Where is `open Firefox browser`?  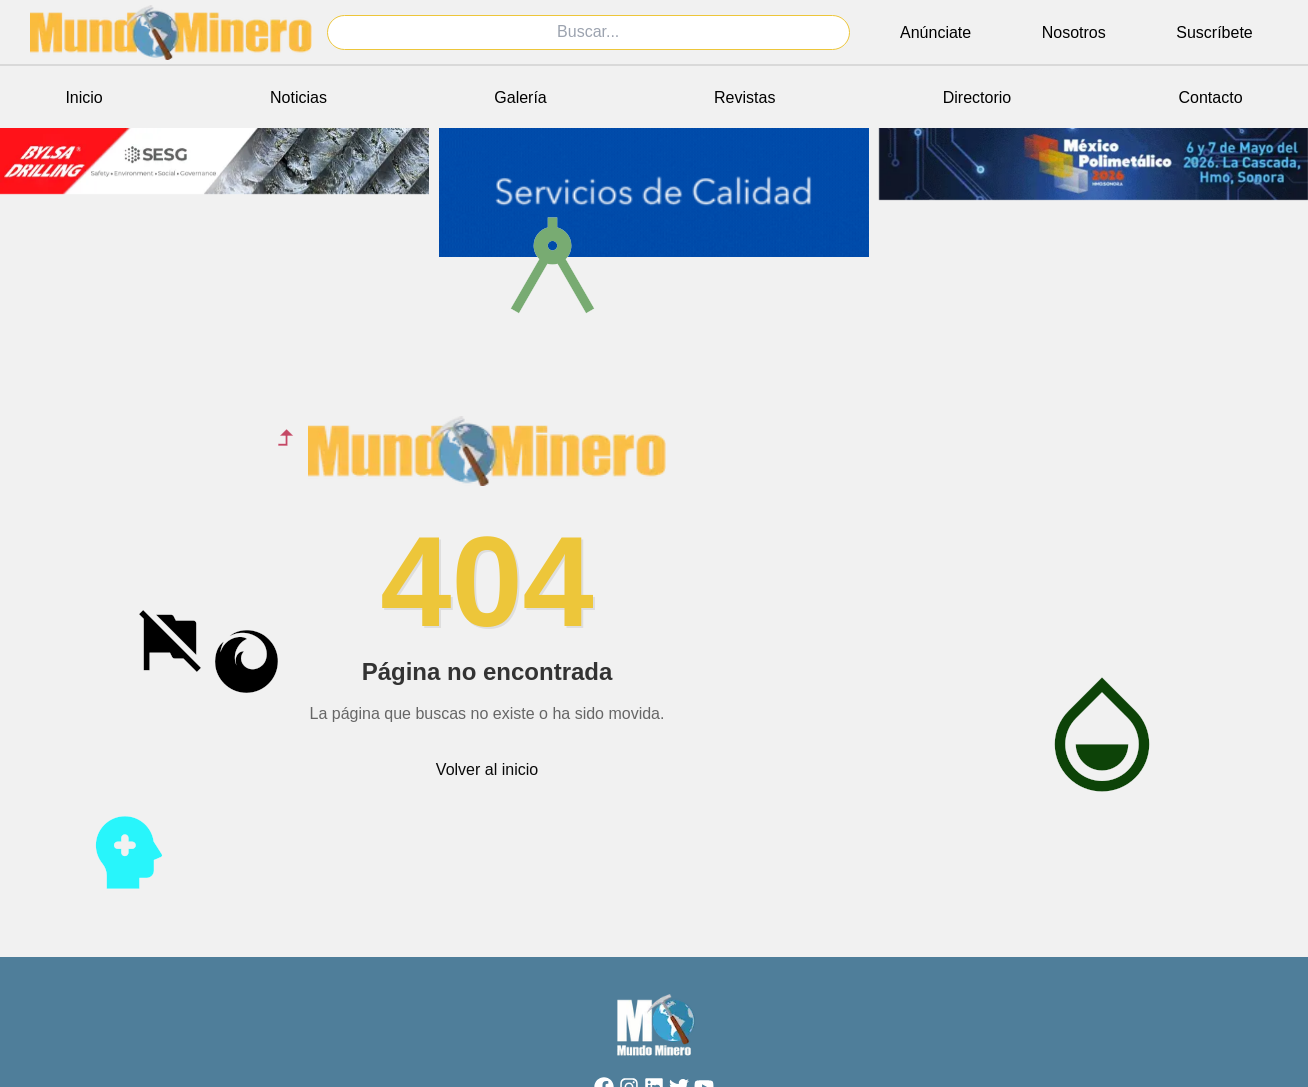 open Firefox browser is located at coordinates (246, 661).